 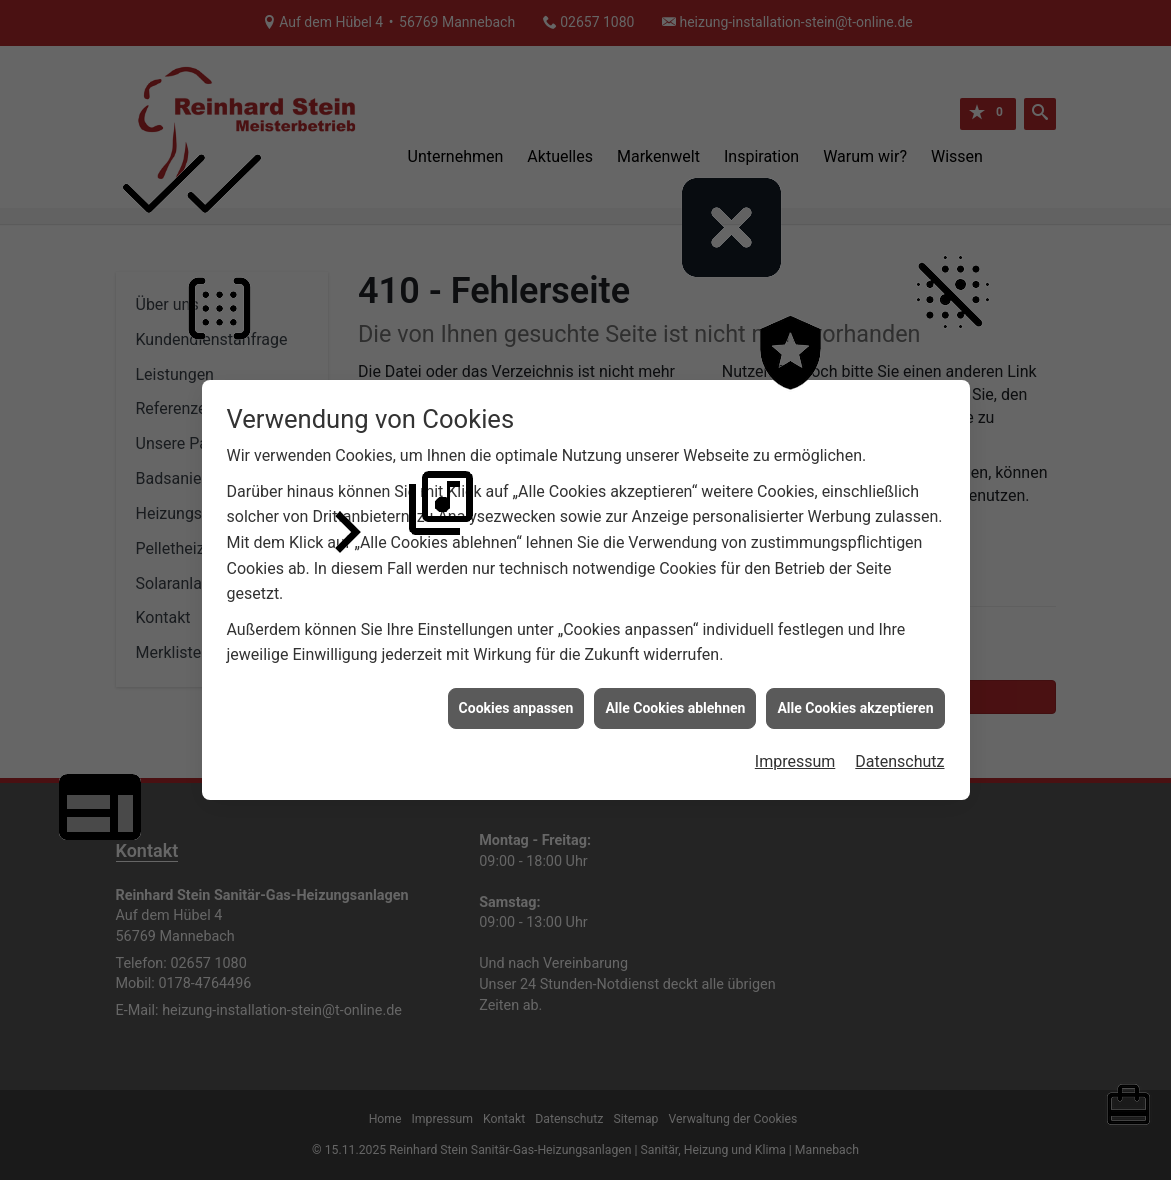 What do you see at coordinates (731, 227) in the screenshot?
I see `close or dismiss a dialog` at bounding box center [731, 227].